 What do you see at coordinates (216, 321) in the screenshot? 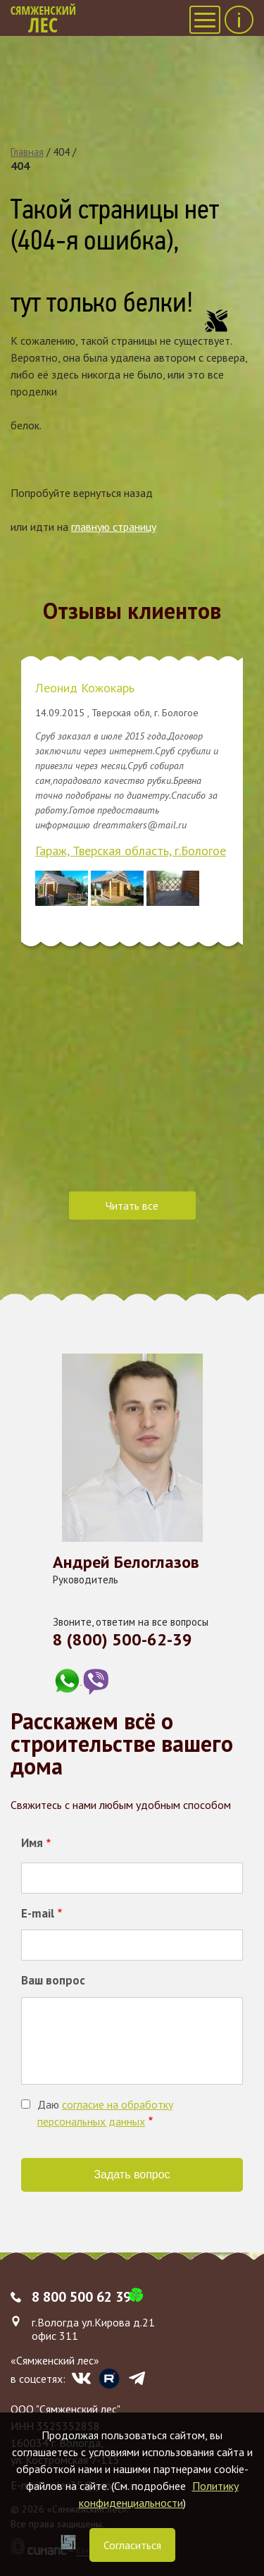
I see `split wood or gather firewood in a crafting game` at bounding box center [216, 321].